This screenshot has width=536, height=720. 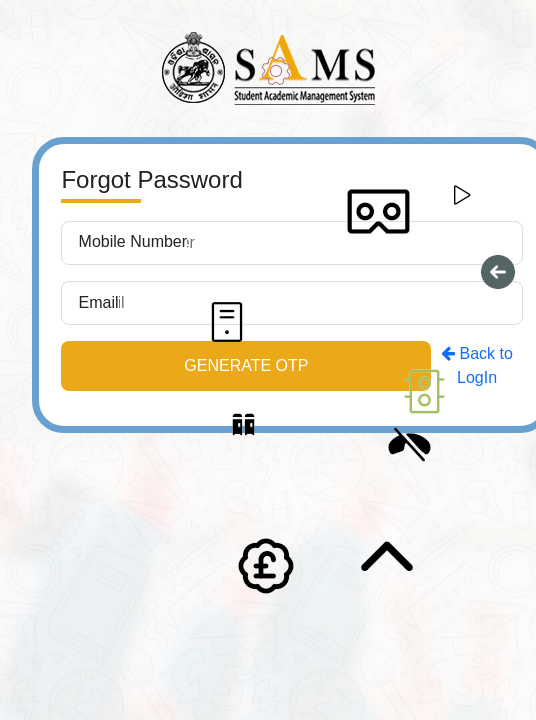 What do you see at coordinates (266, 566) in the screenshot?
I see `indicates price or payment in british pounds` at bounding box center [266, 566].